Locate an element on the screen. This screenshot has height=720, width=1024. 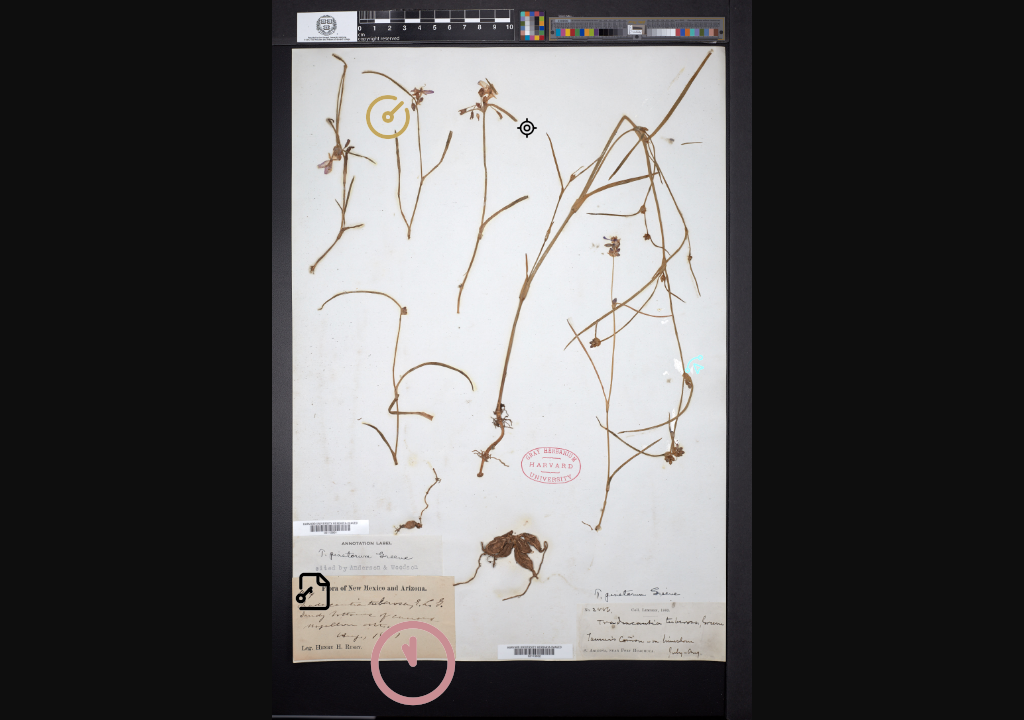
access encrypted or password-protected file is located at coordinates (314, 591).